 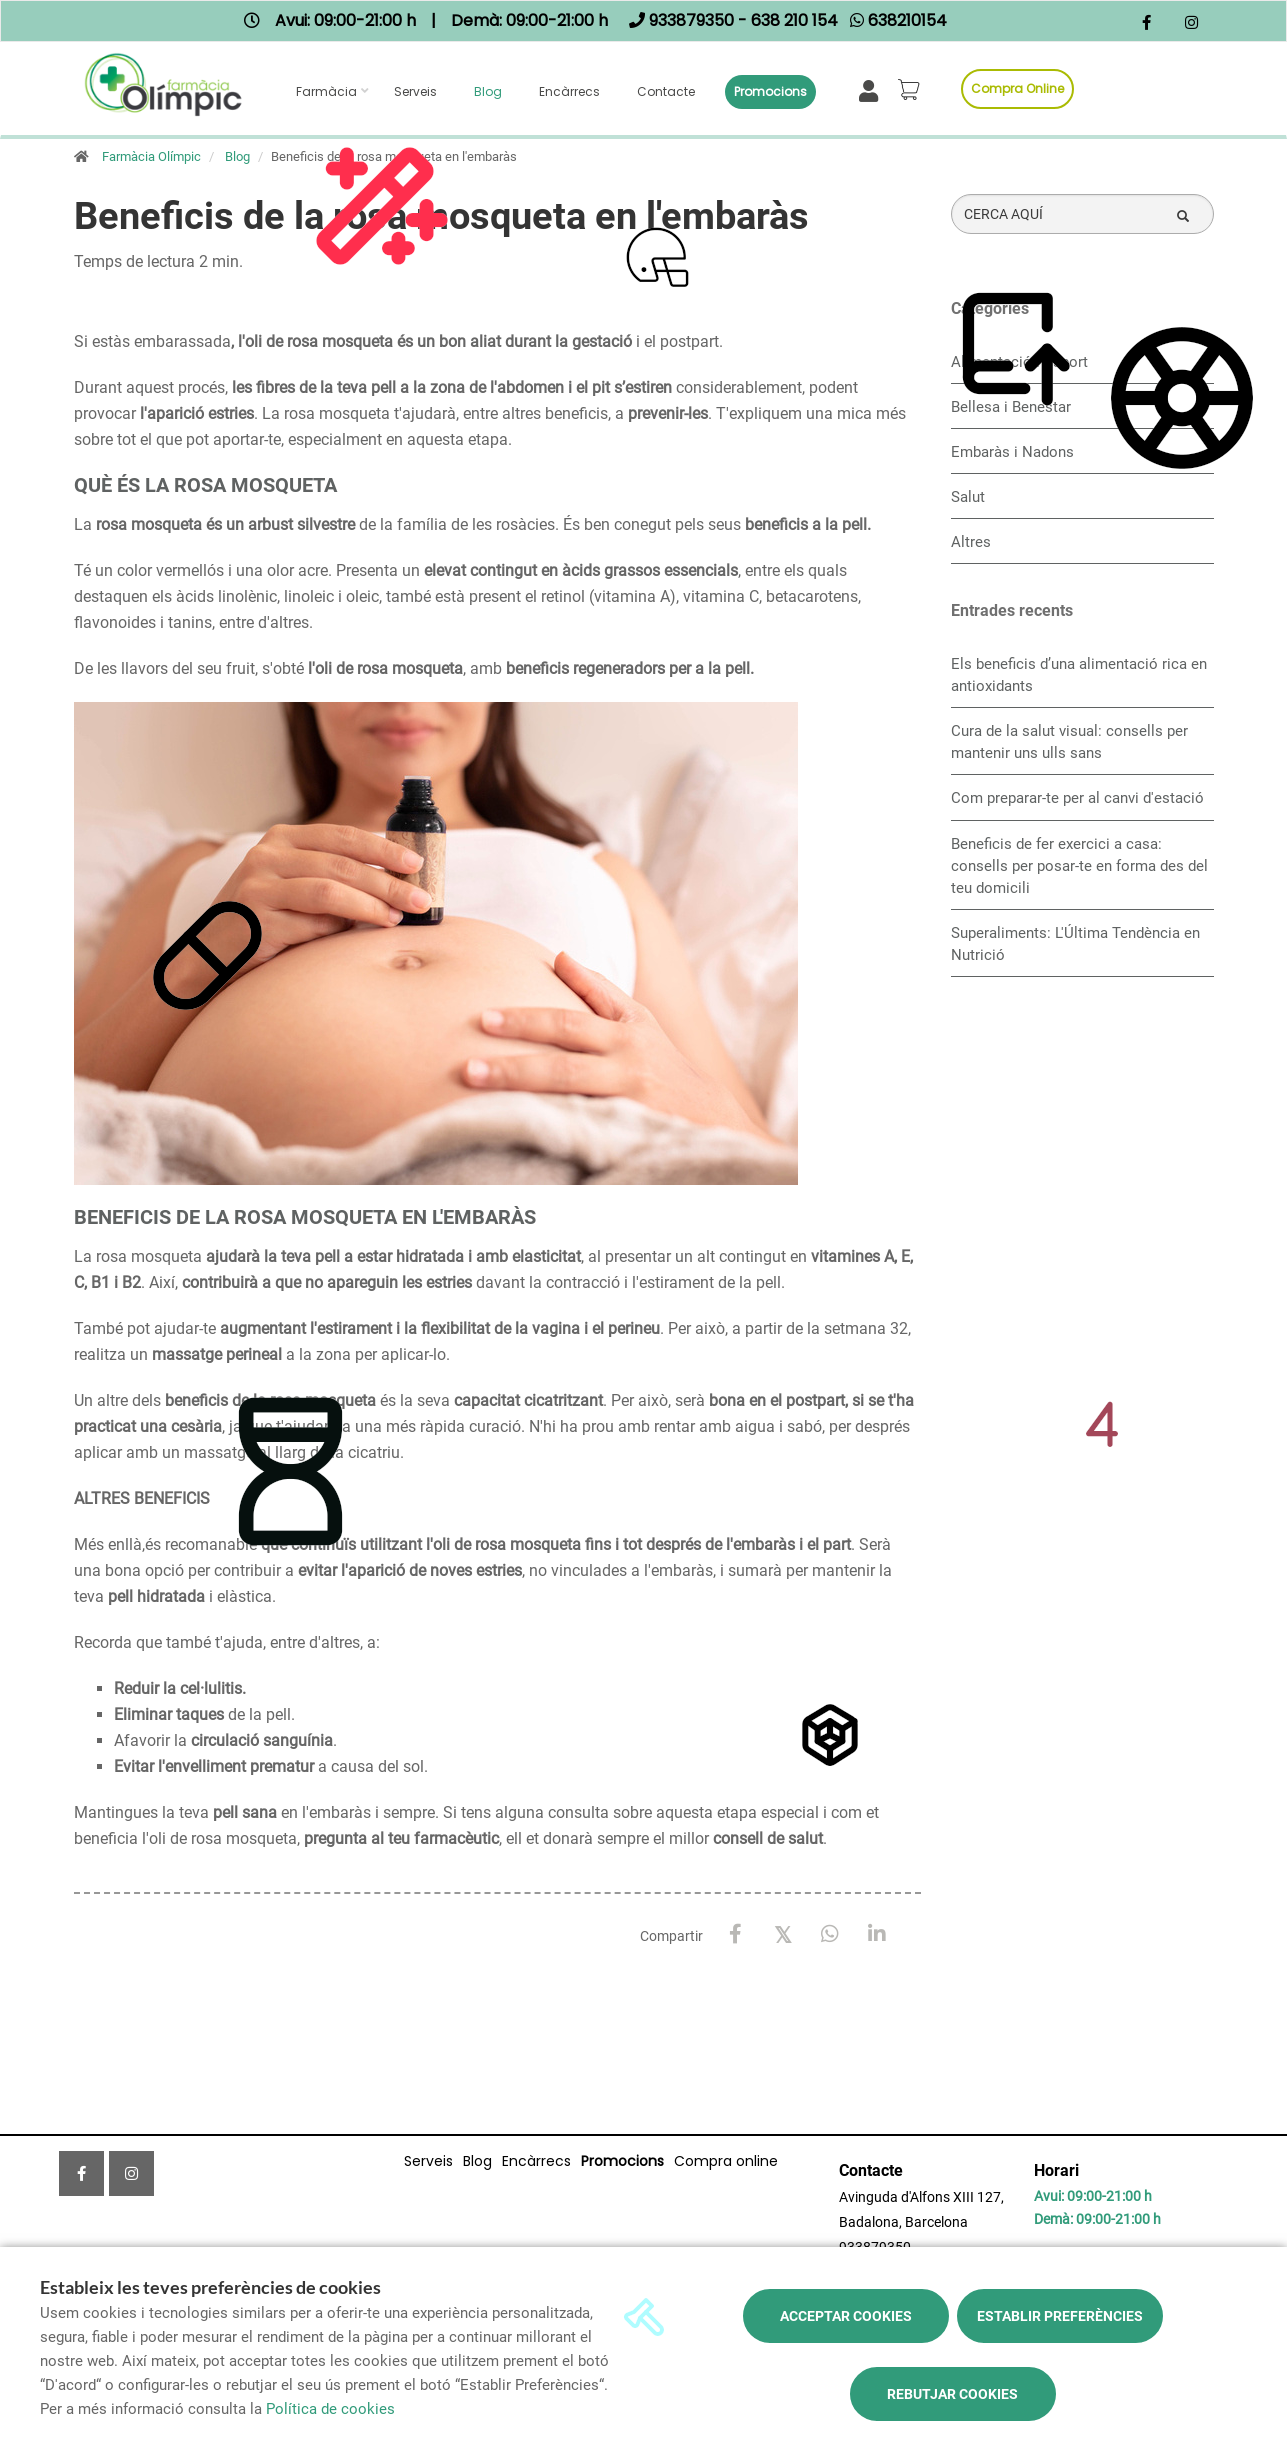 What do you see at coordinates (1102, 1423) in the screenshot?
I see `indicates step 4 in a multi-step process` at bounding box center [1102, 1423].